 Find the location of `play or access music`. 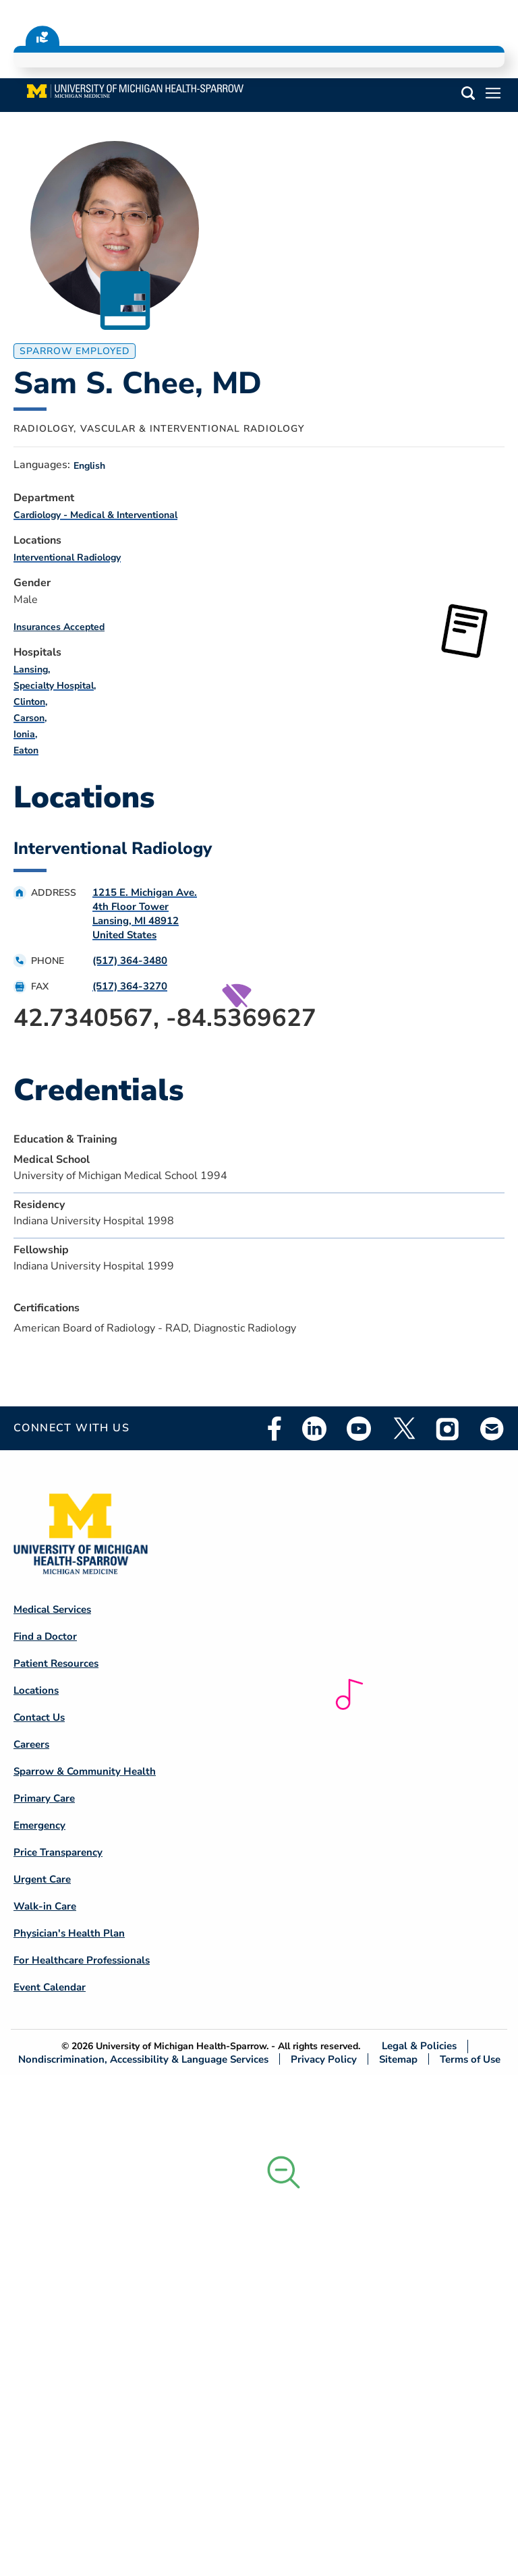

play or access music is located at coordinates (349, 1694).